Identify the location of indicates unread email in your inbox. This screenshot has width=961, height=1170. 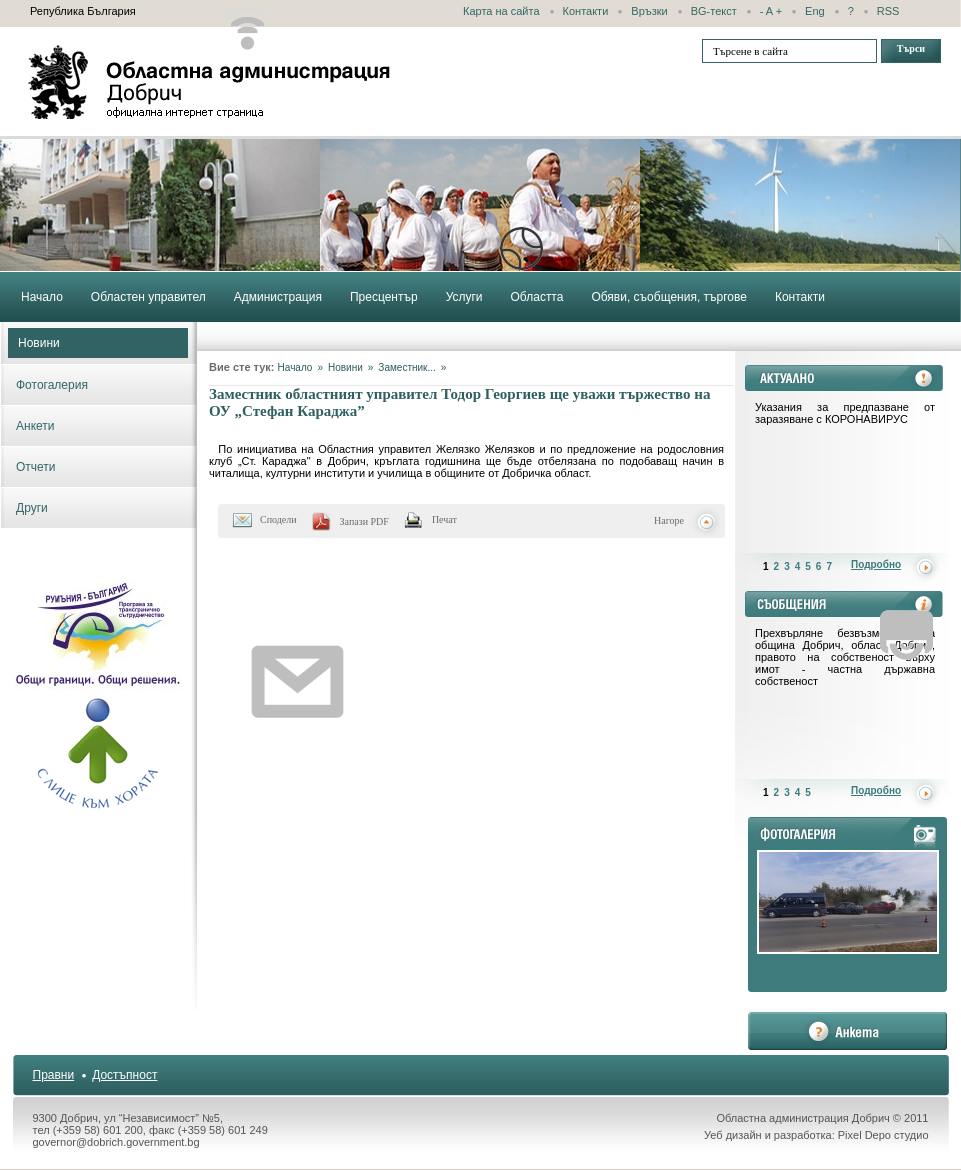
(297, 678).